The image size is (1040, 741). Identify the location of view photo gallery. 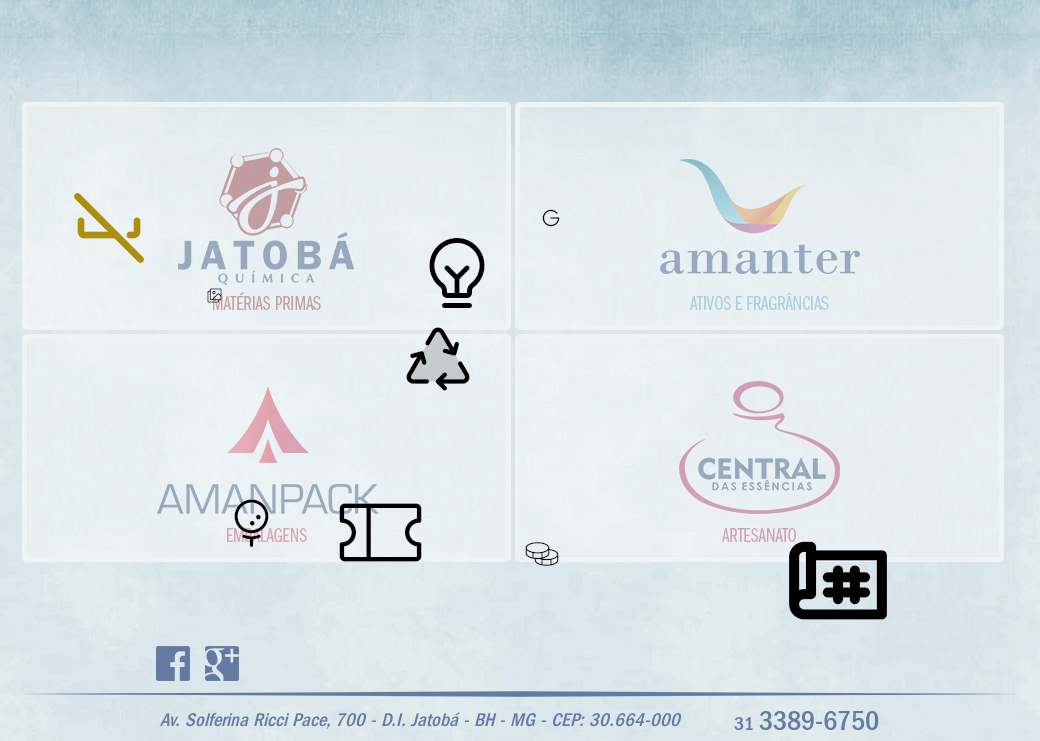
(214, 295).